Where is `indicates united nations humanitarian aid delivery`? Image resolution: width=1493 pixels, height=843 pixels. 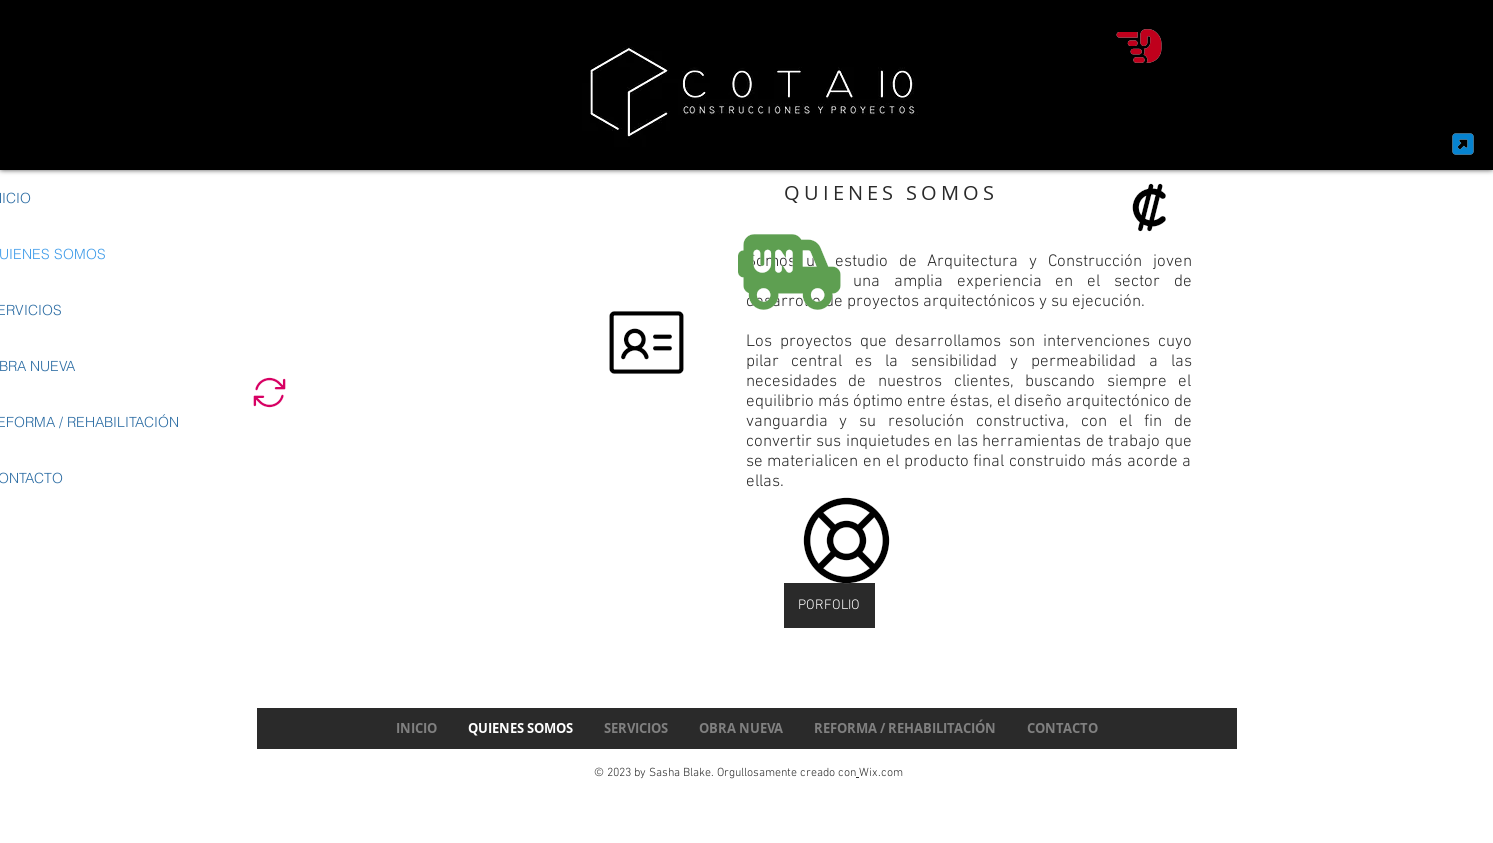 indicates united nations humanitarian aid delivery is located at coordinates (792, 272).